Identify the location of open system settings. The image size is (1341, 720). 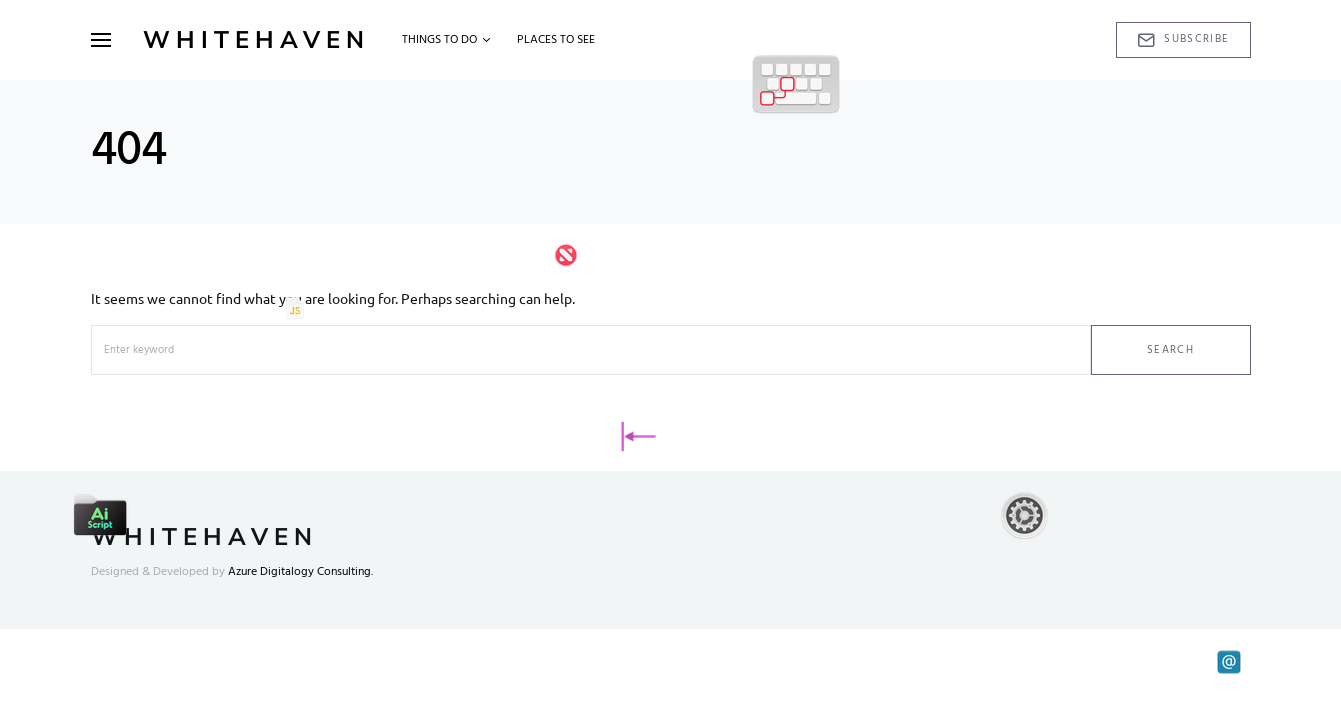
(1024, 515).